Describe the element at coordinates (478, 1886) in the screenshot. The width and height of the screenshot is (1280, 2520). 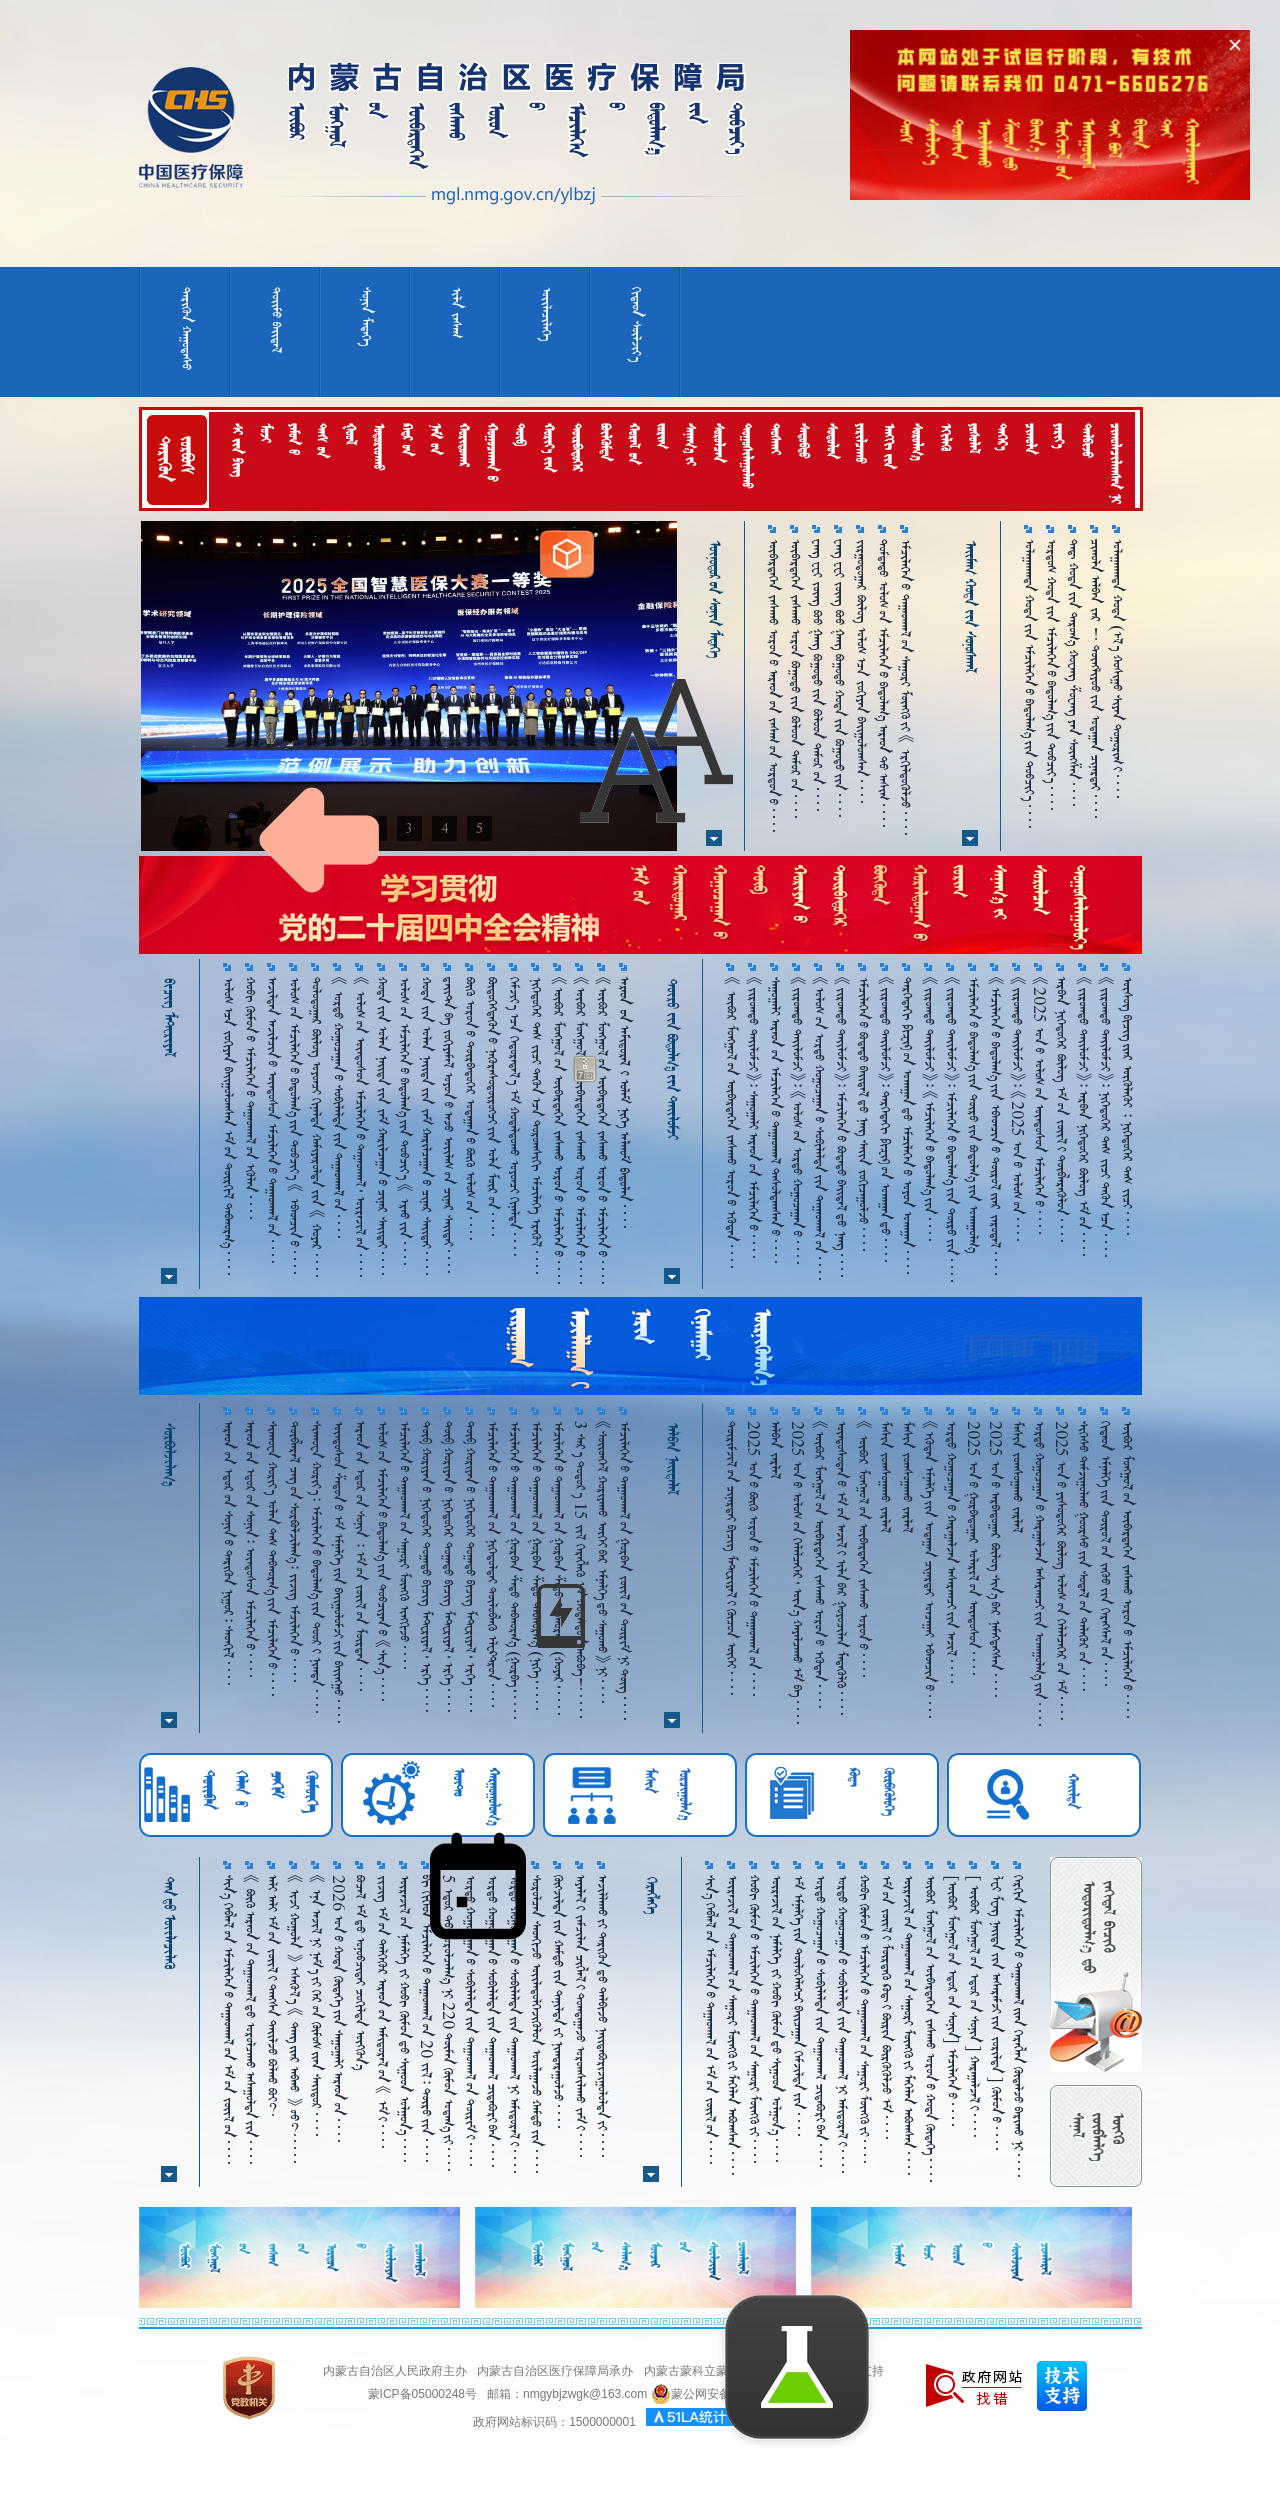
I see `view or manage a scheduled event` at that location.